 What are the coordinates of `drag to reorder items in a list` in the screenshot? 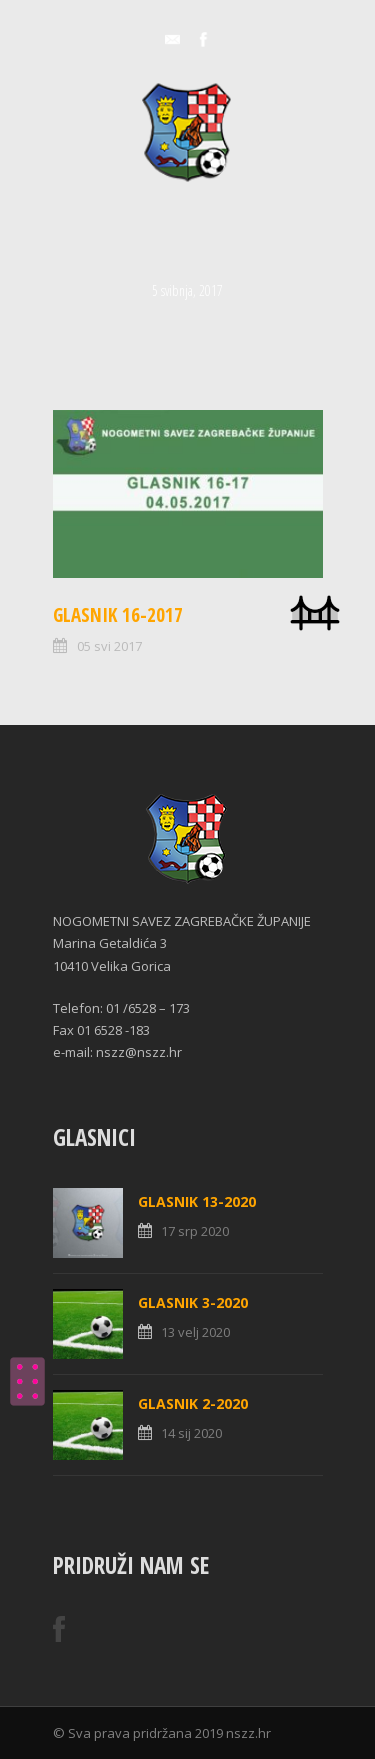 It's located at (27, 1381).